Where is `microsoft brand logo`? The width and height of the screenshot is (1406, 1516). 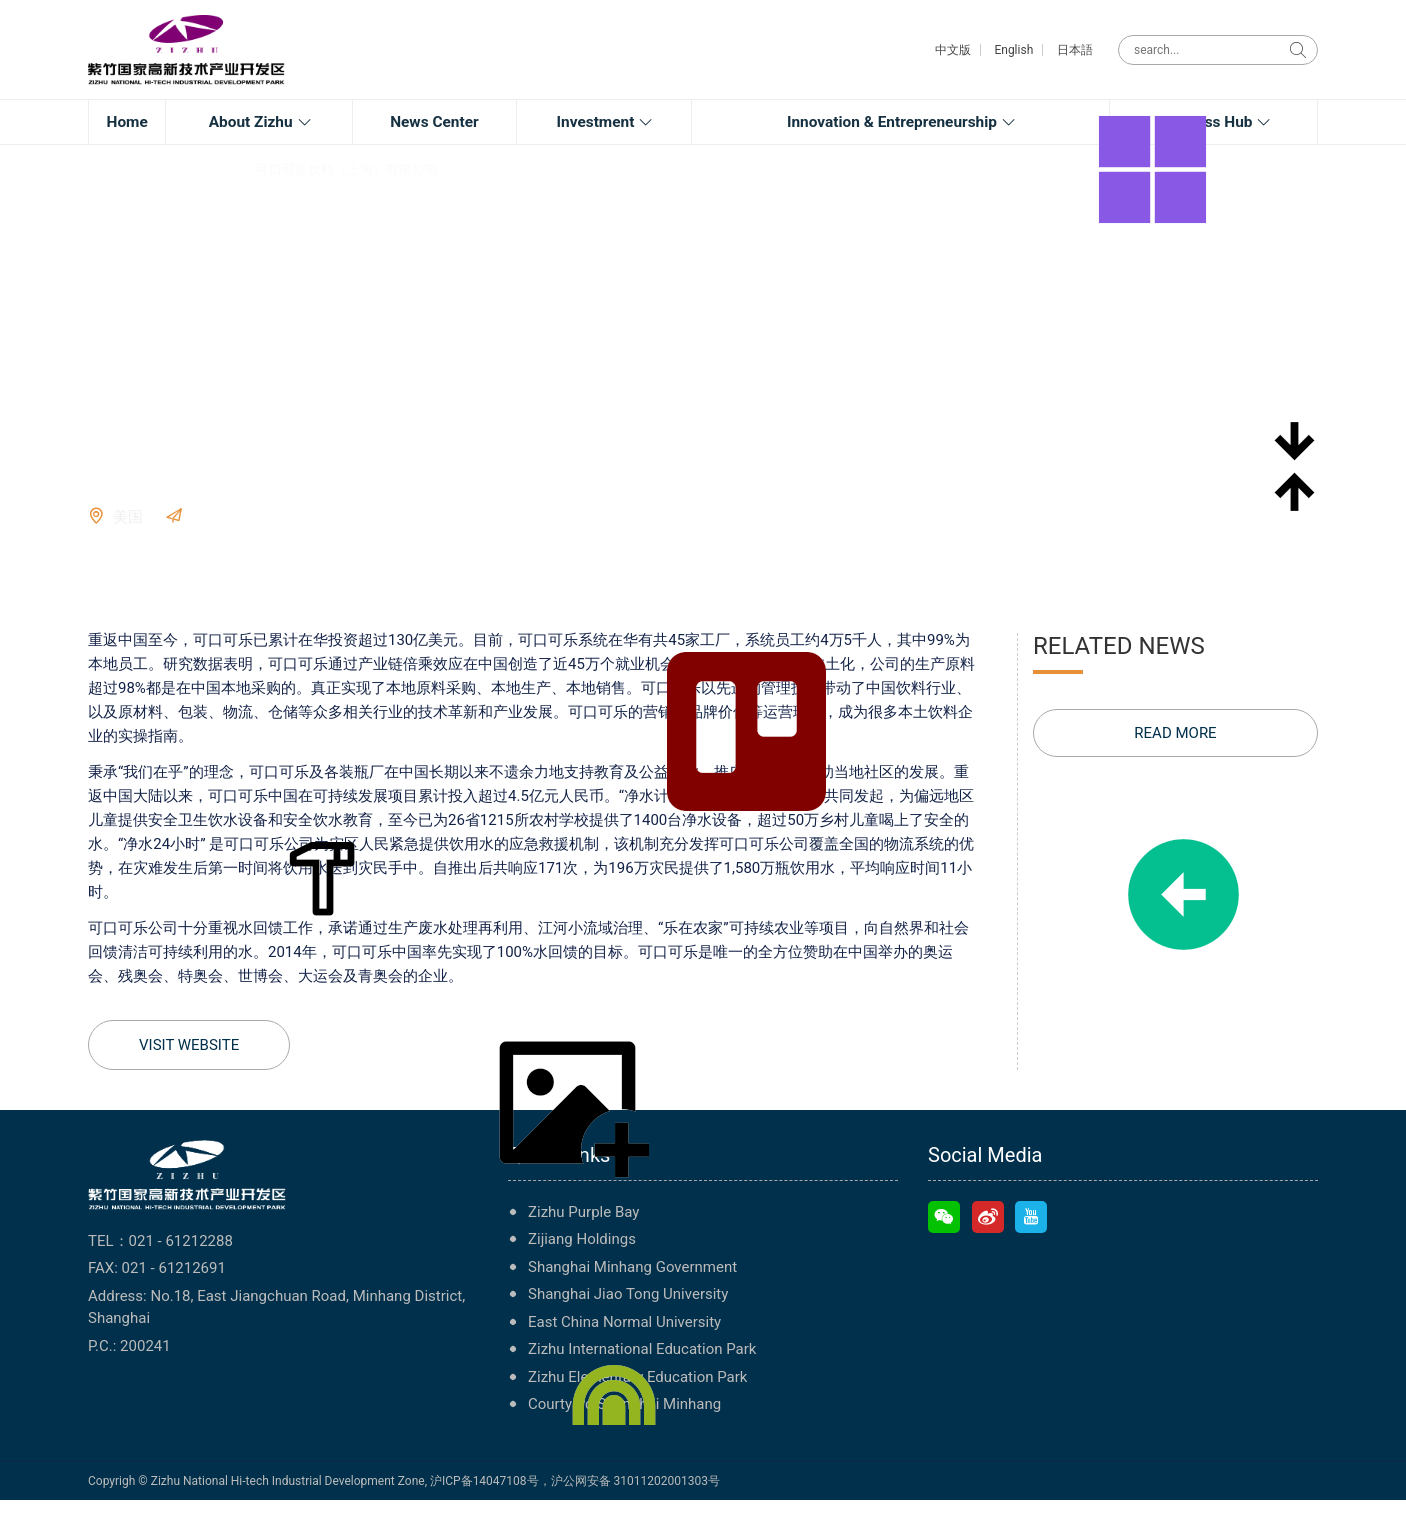 microsoft brand logo is located at coordinates (1152, 169).